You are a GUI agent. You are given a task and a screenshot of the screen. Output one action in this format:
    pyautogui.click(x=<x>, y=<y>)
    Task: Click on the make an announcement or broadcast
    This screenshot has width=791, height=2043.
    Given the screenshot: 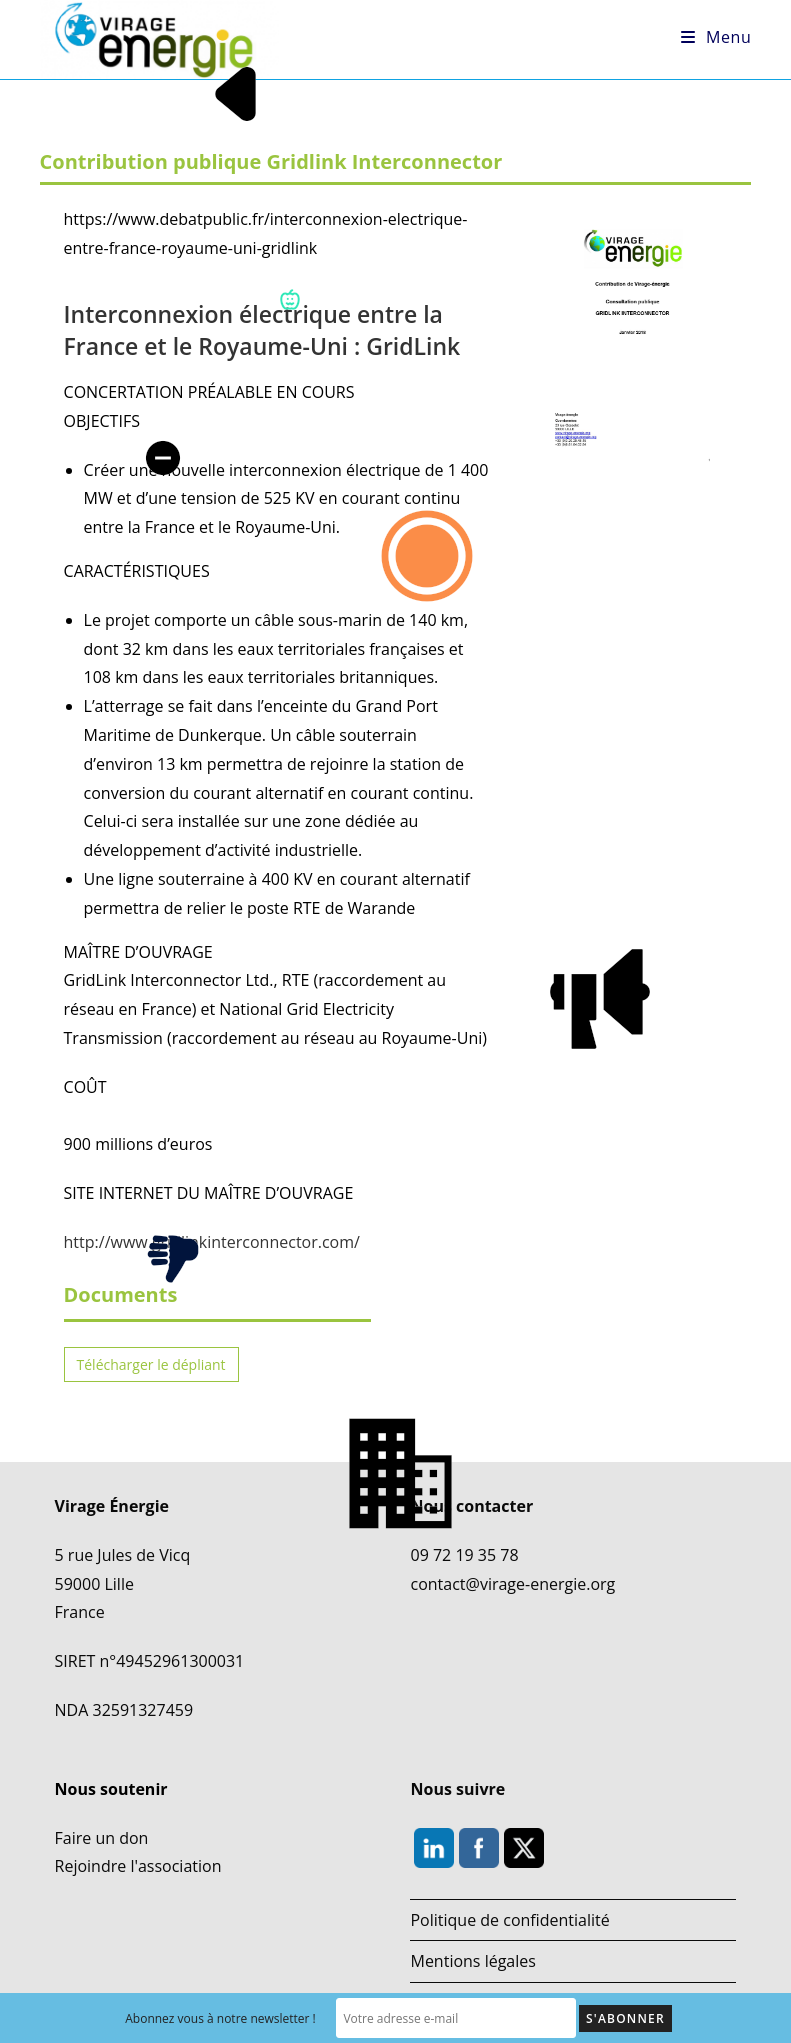 What is the action you would take?
    pyautogui.click(x=600, y=999)
    